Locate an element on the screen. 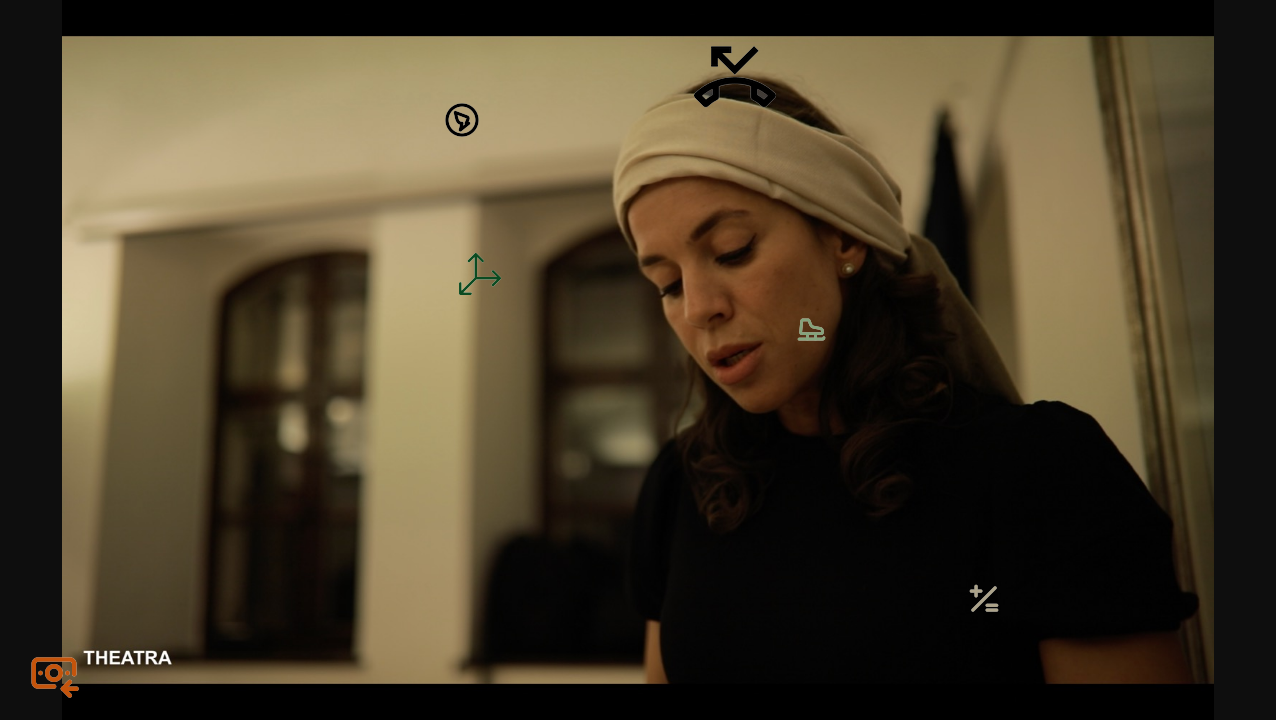  toggle between addition and equals operations is located at coordinates (984, 599).